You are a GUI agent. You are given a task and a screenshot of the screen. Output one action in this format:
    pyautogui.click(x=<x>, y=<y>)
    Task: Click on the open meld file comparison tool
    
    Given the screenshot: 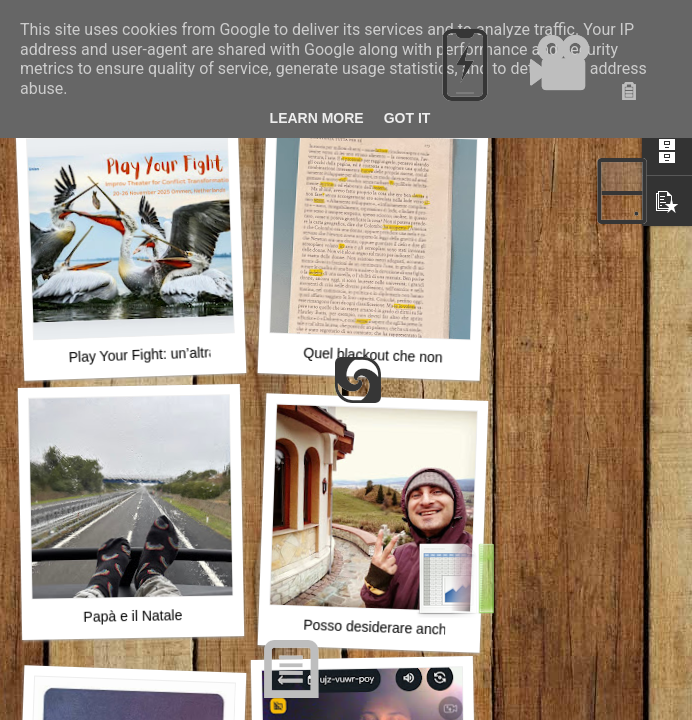 What is the action you would take?
    pyautogui.click(x=358, y=380)
    